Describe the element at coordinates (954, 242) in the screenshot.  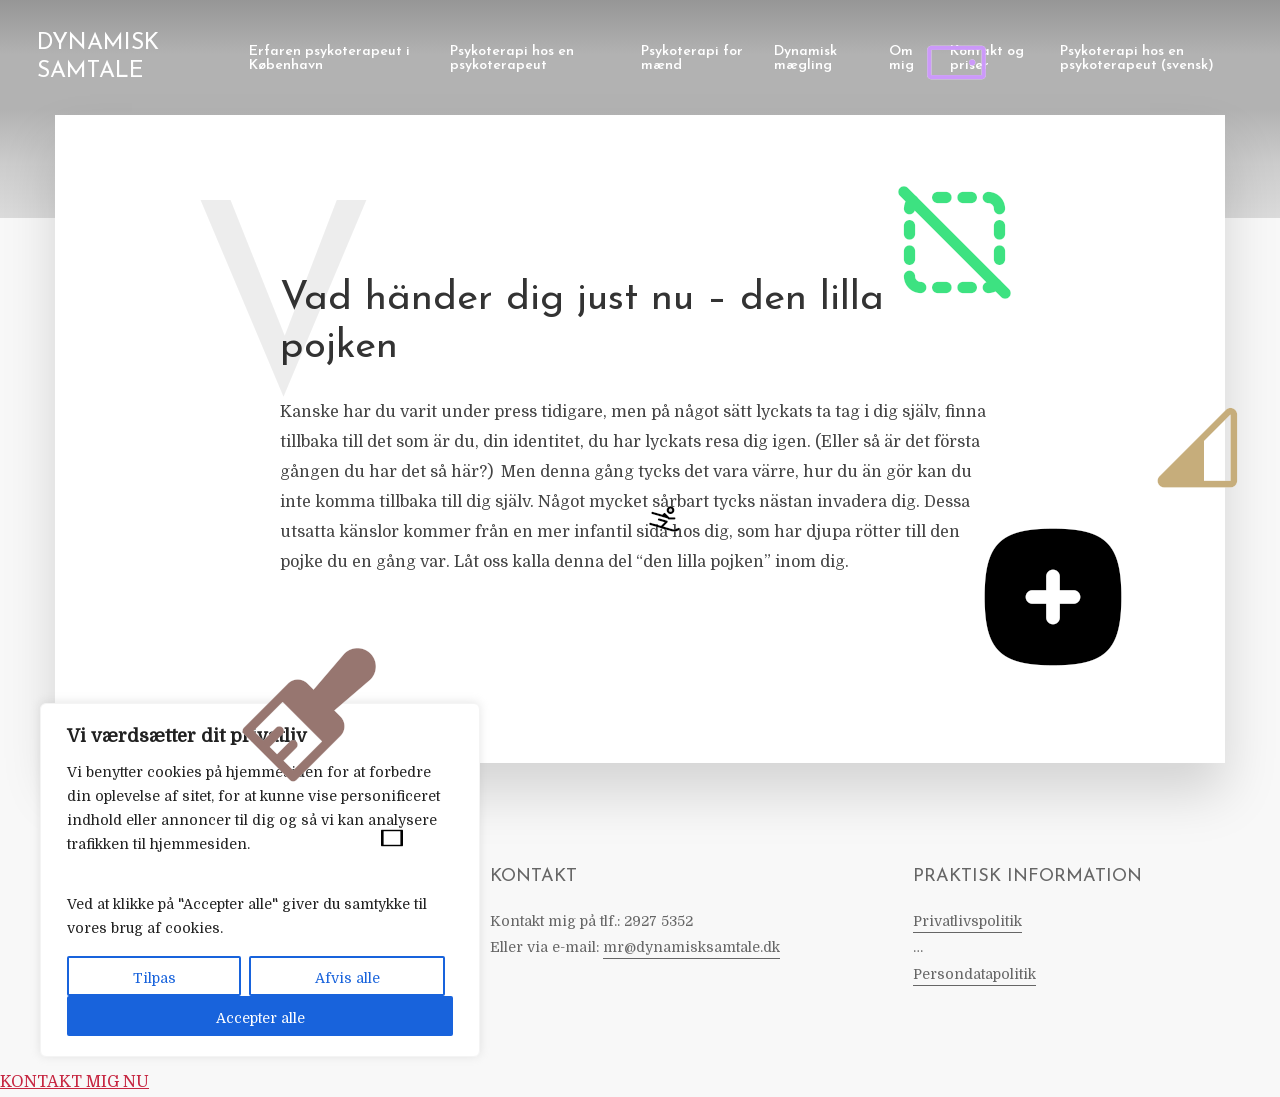
I see `disable marquee selection tool` at that location.